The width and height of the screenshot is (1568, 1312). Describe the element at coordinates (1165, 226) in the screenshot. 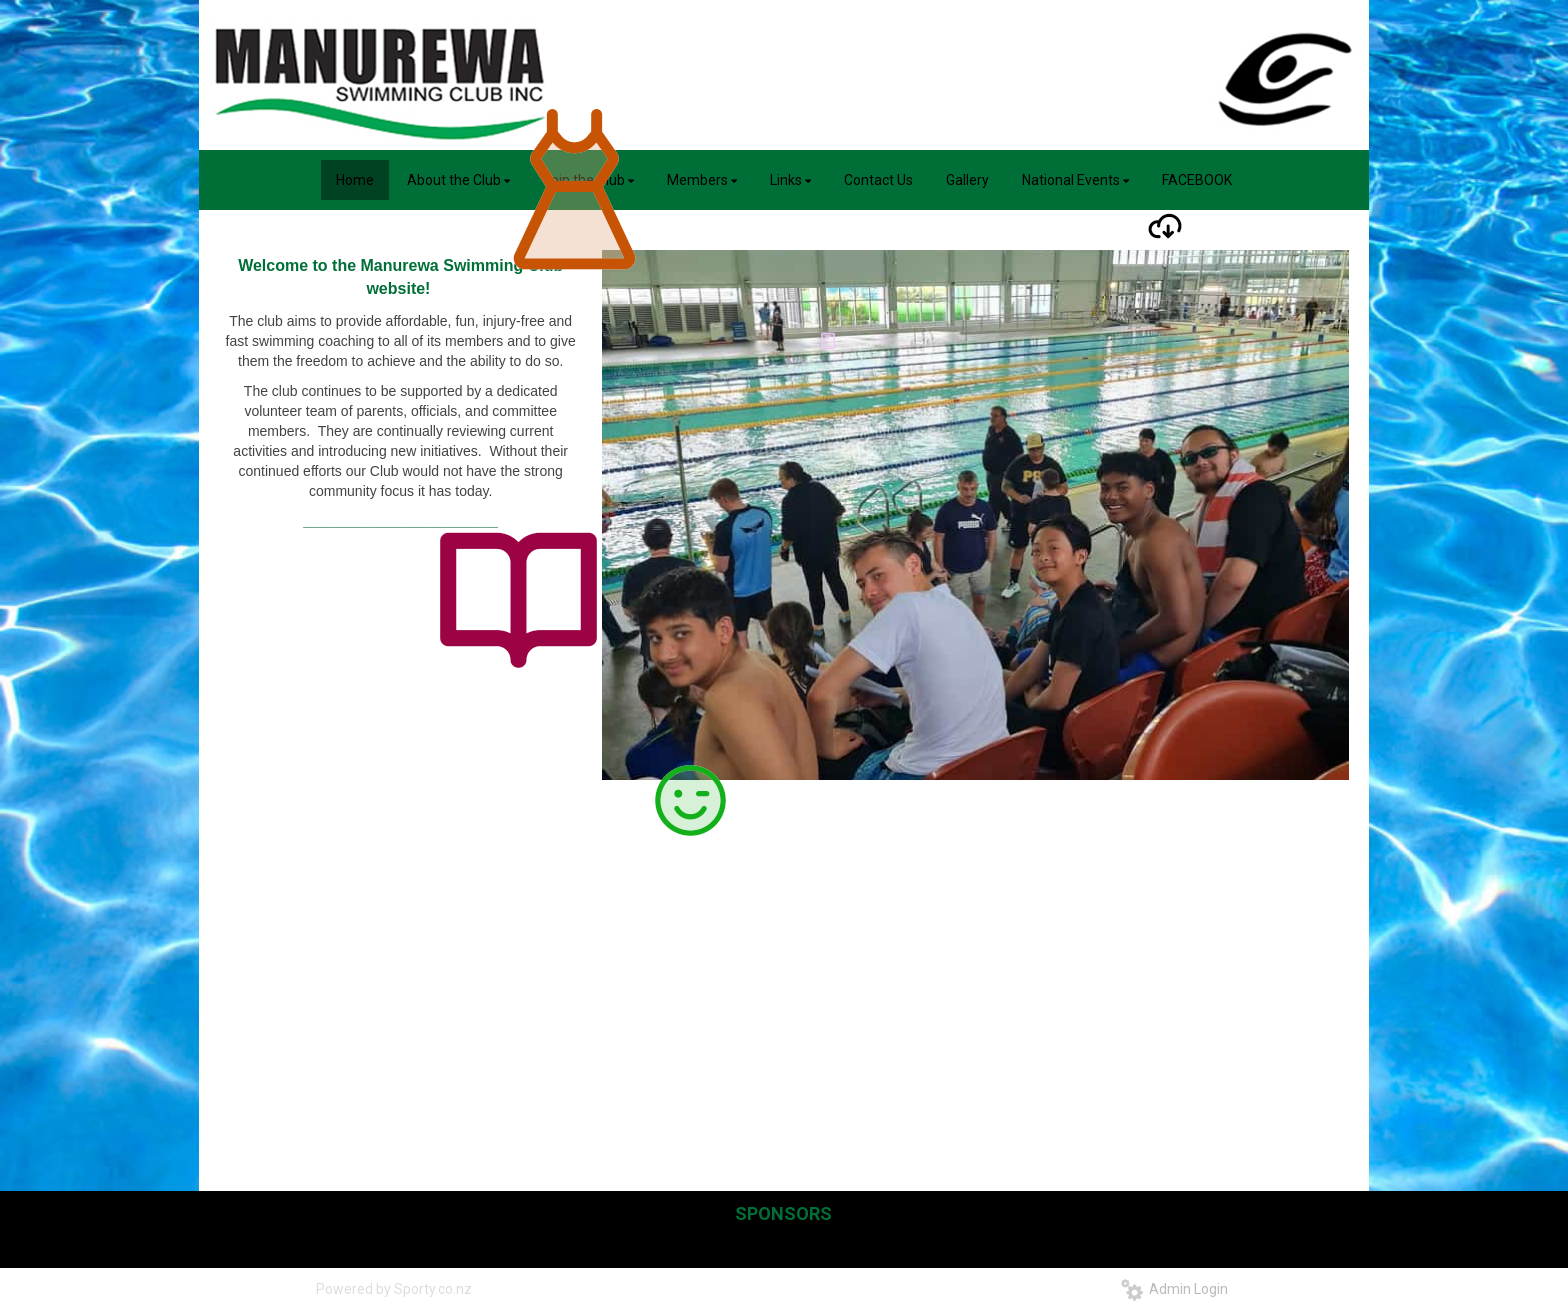

I see `download from cloud storage` at that location.